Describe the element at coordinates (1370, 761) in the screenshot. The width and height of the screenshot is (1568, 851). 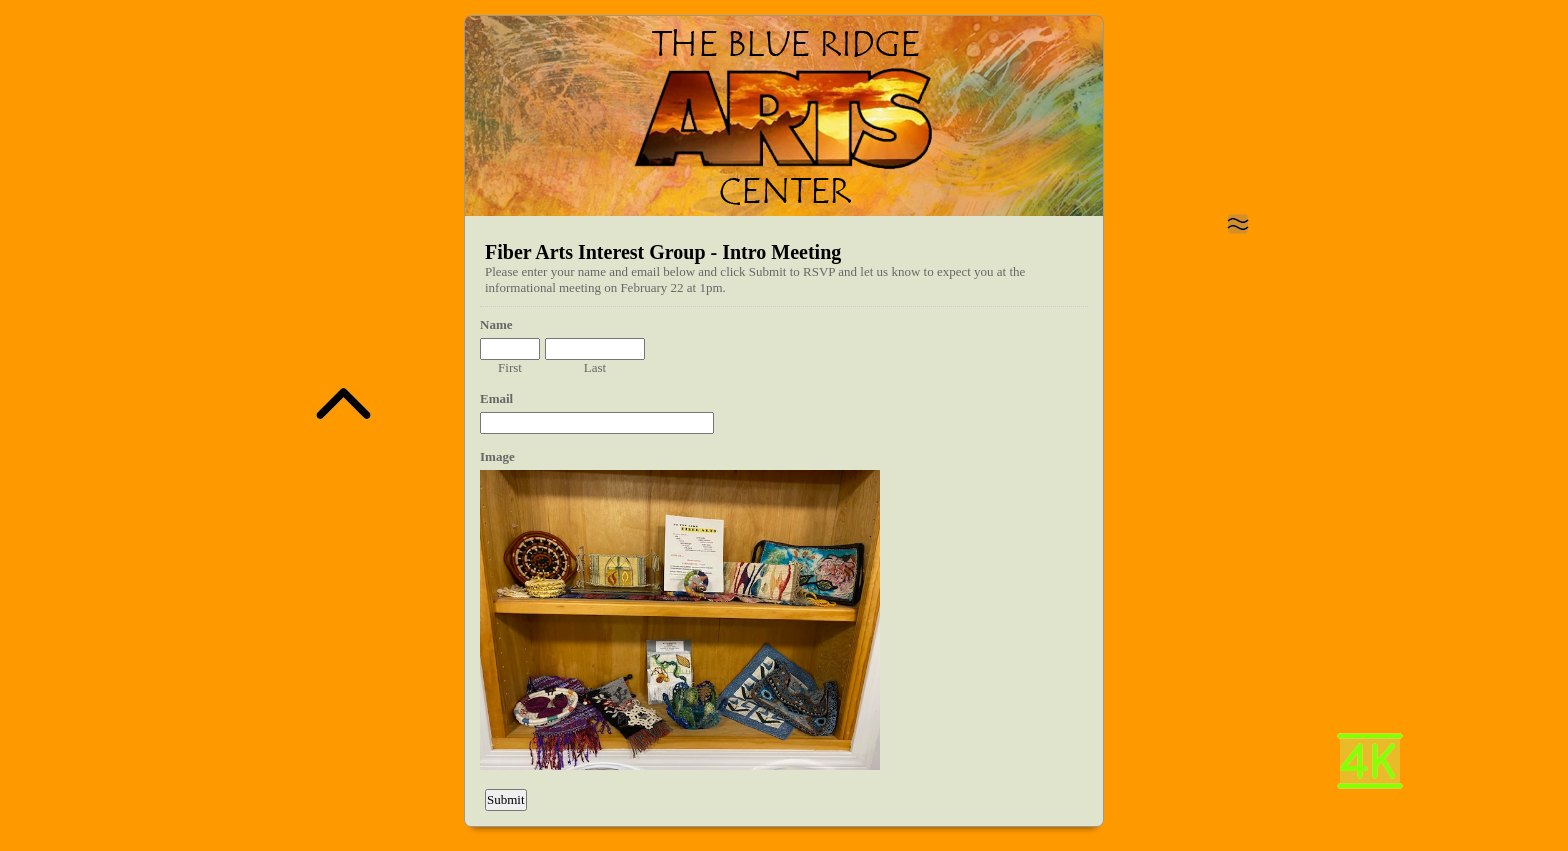
I see `switch to 4K video resolution` at that location.